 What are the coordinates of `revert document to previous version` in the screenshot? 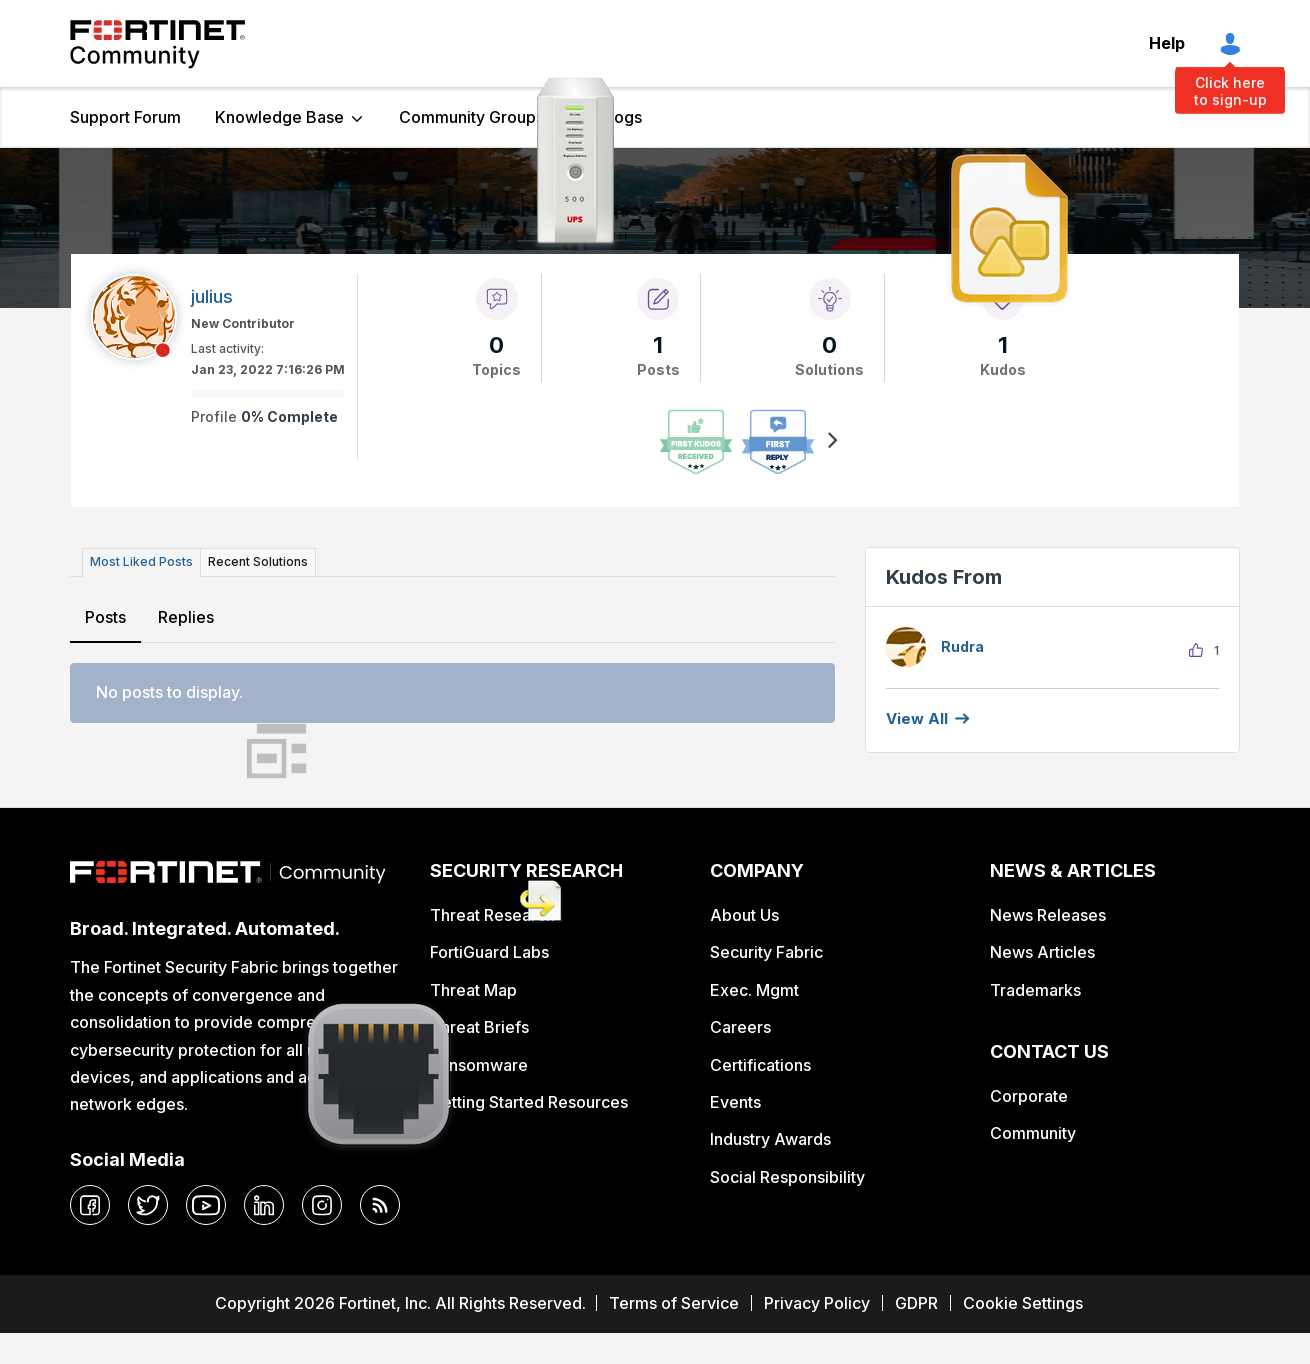 It's located at (542, 900).